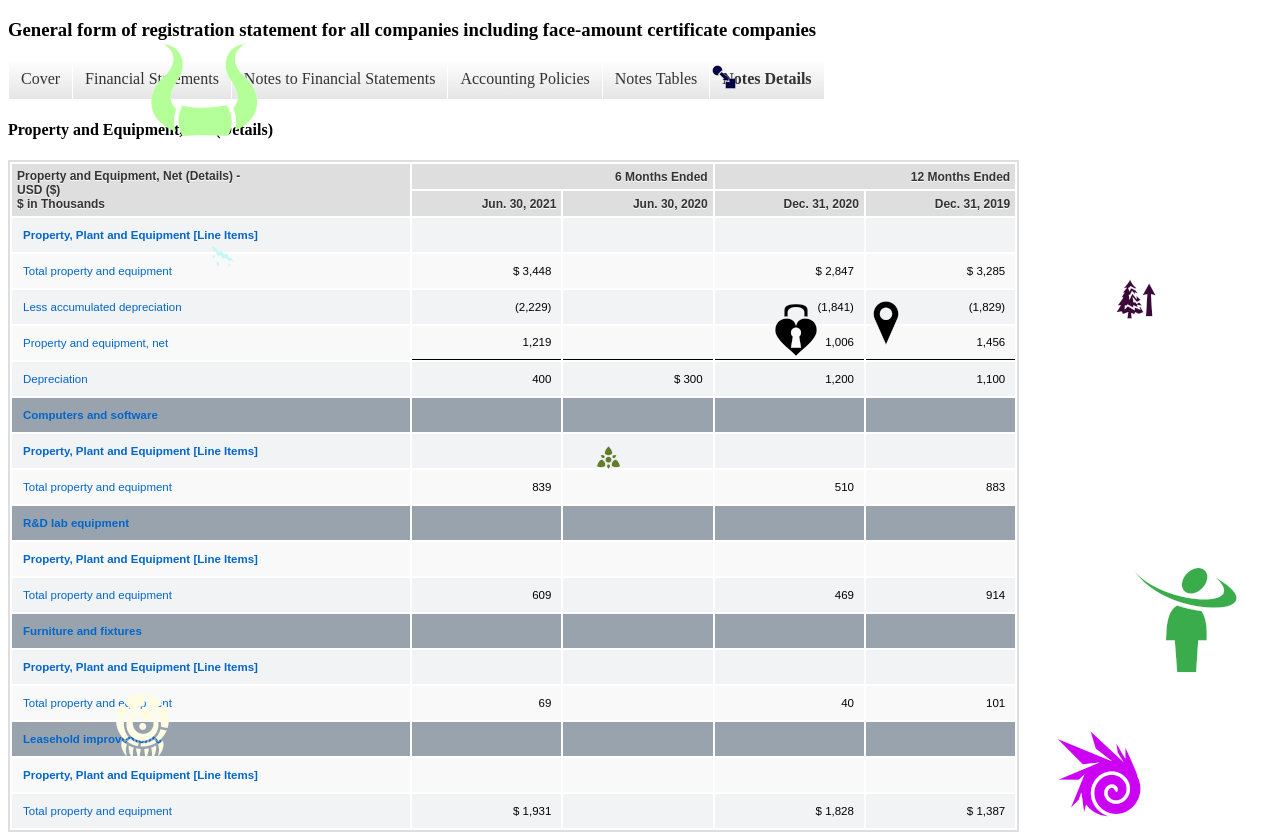 The height and width of the screenshot is (832, 1280). Describe the element at coordinates (608, 457) in the screenshot. I see `represents a hive mind or collective intelligence feature` at that location.